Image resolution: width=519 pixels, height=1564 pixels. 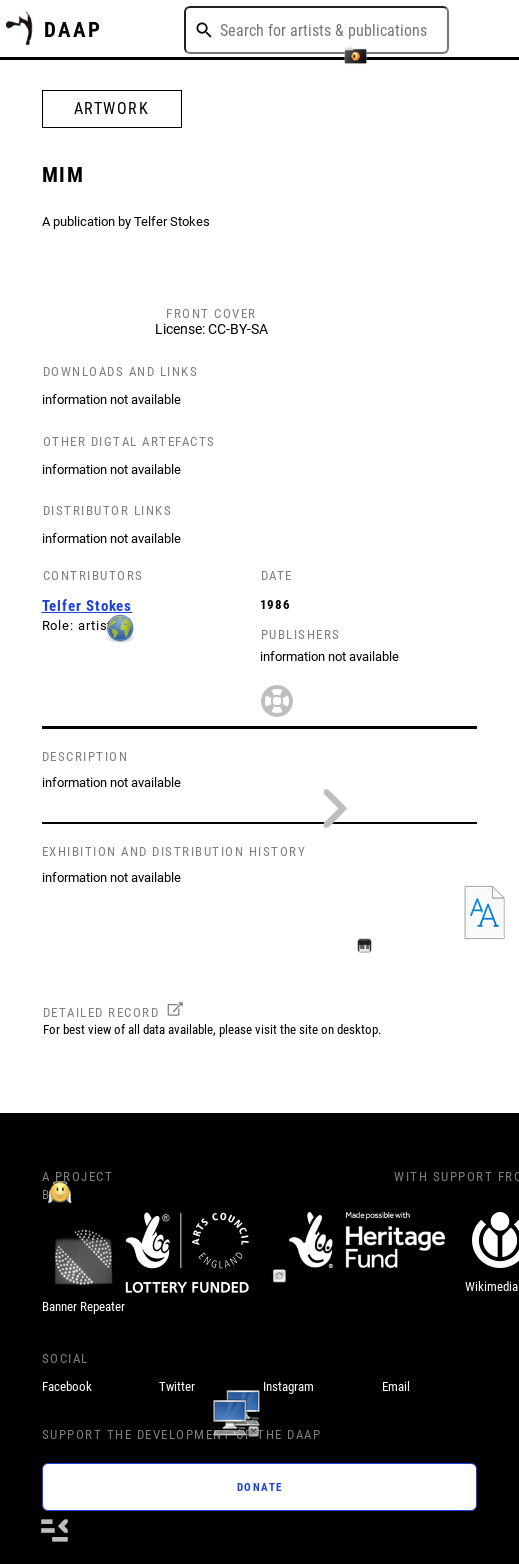 I want to click on open cloudflare workers project folder, so click(x=355, y=55).